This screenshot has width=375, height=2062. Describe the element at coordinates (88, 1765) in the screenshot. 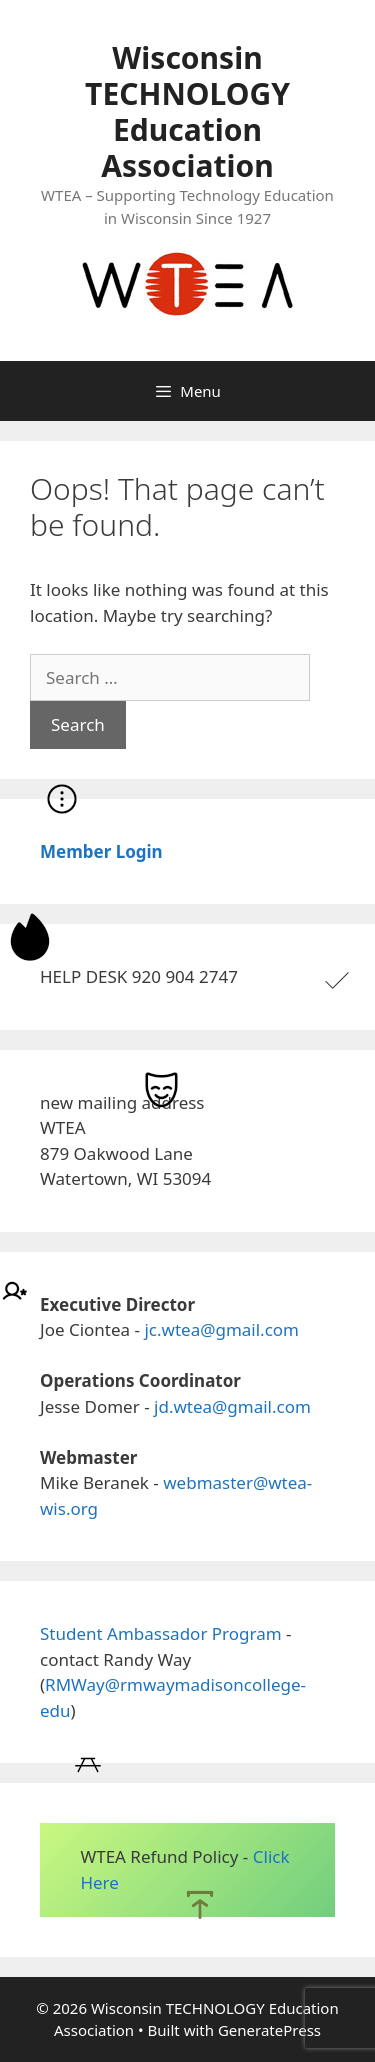

I see `find nearby picnic areas` at that location.